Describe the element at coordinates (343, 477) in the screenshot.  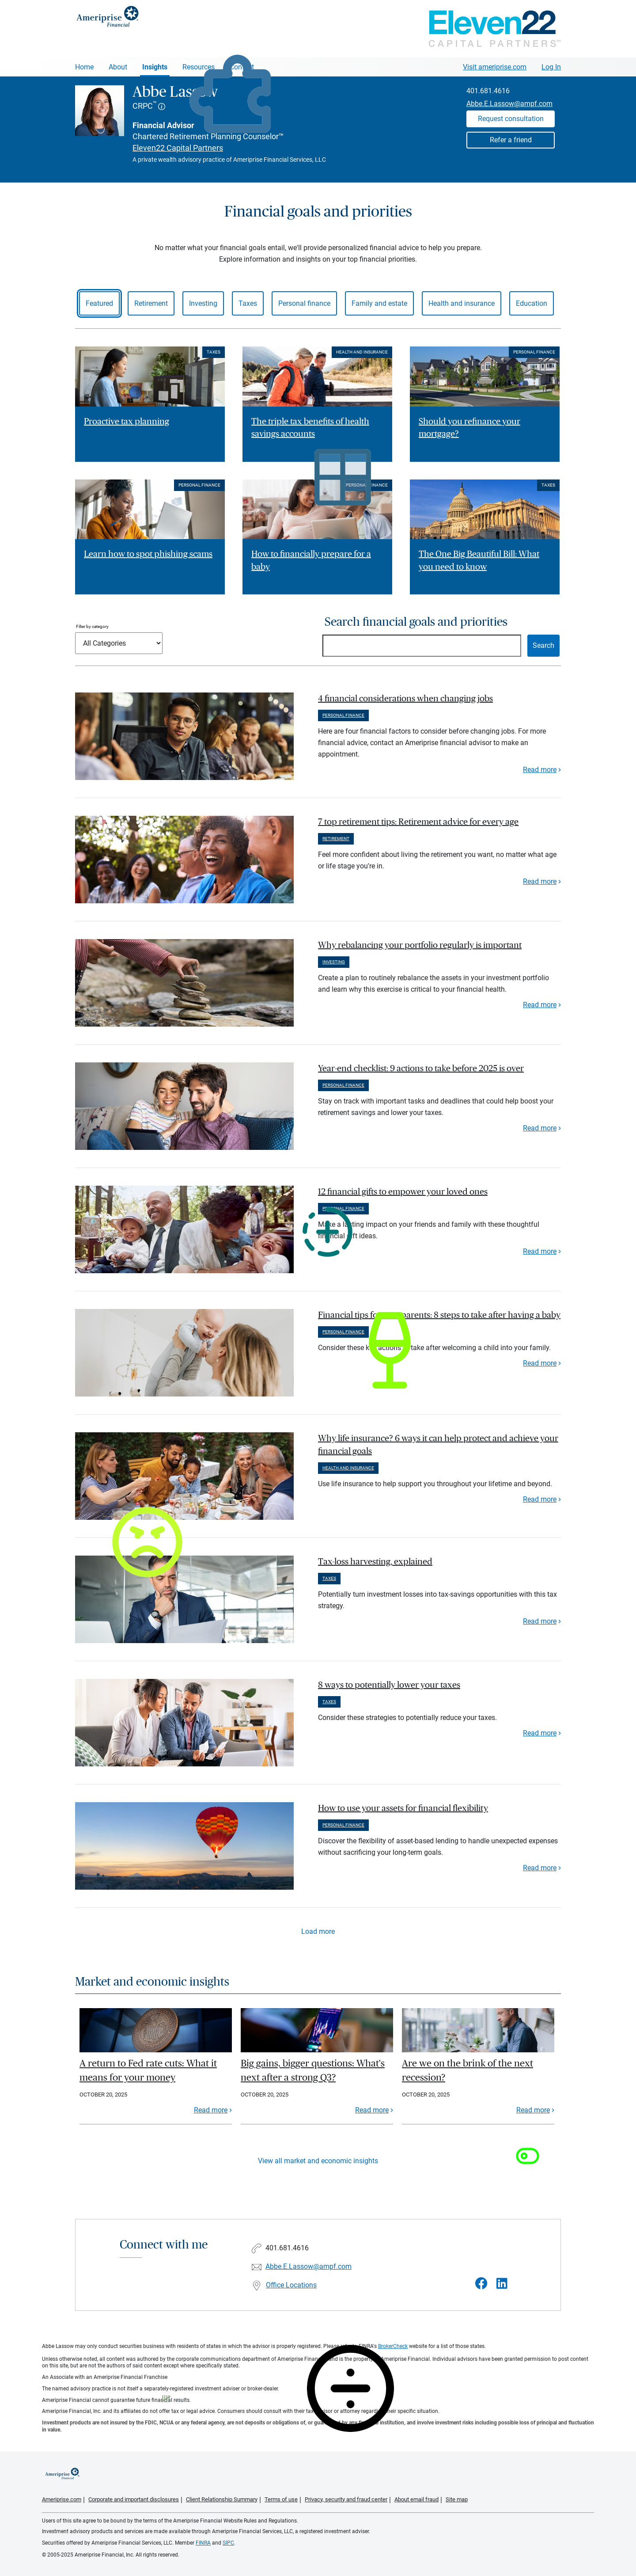
I see `view items in grid layout` at that location.